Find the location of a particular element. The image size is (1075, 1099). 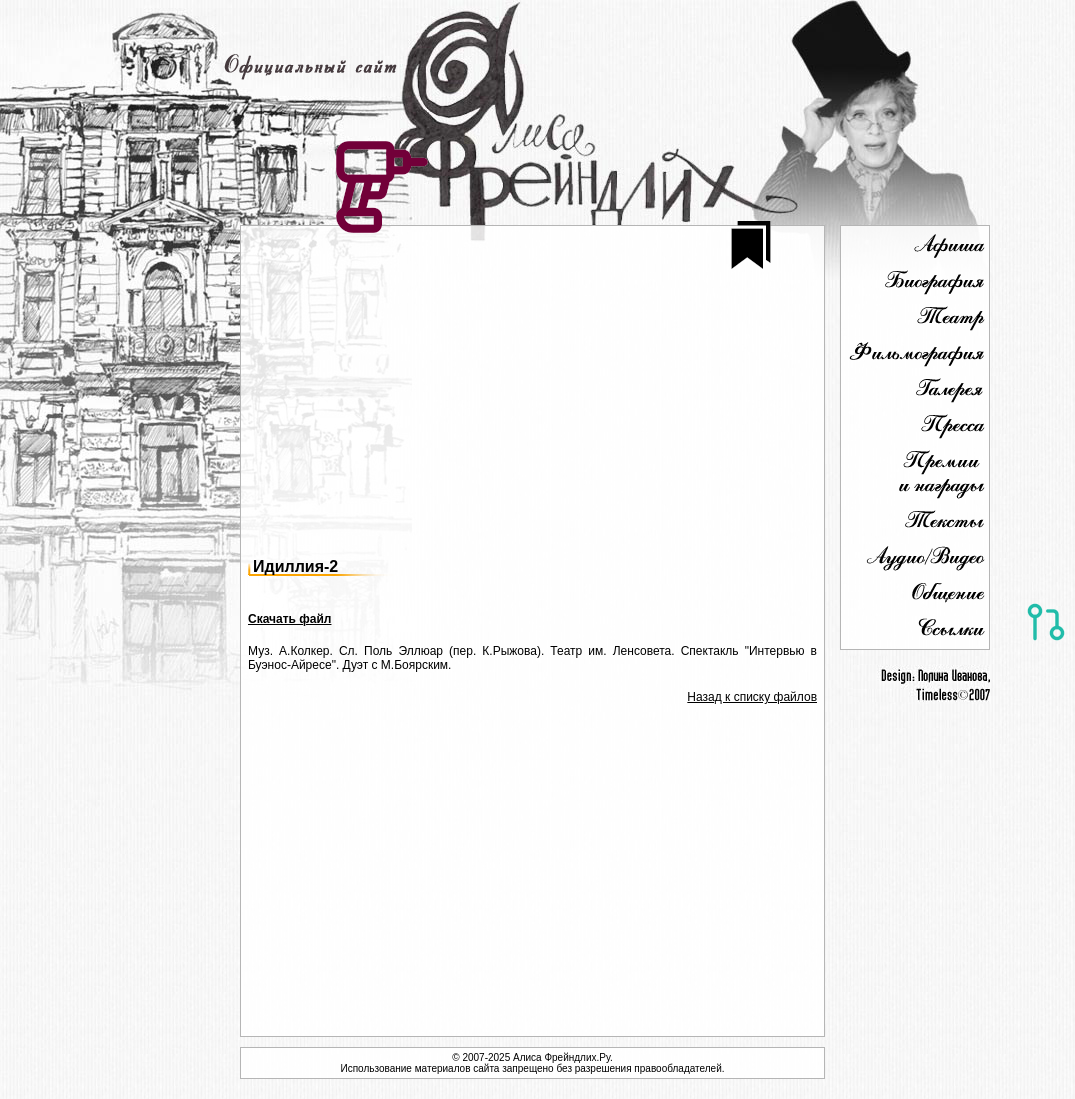

access power tools or hardware category is located at coordinates (382, 187).